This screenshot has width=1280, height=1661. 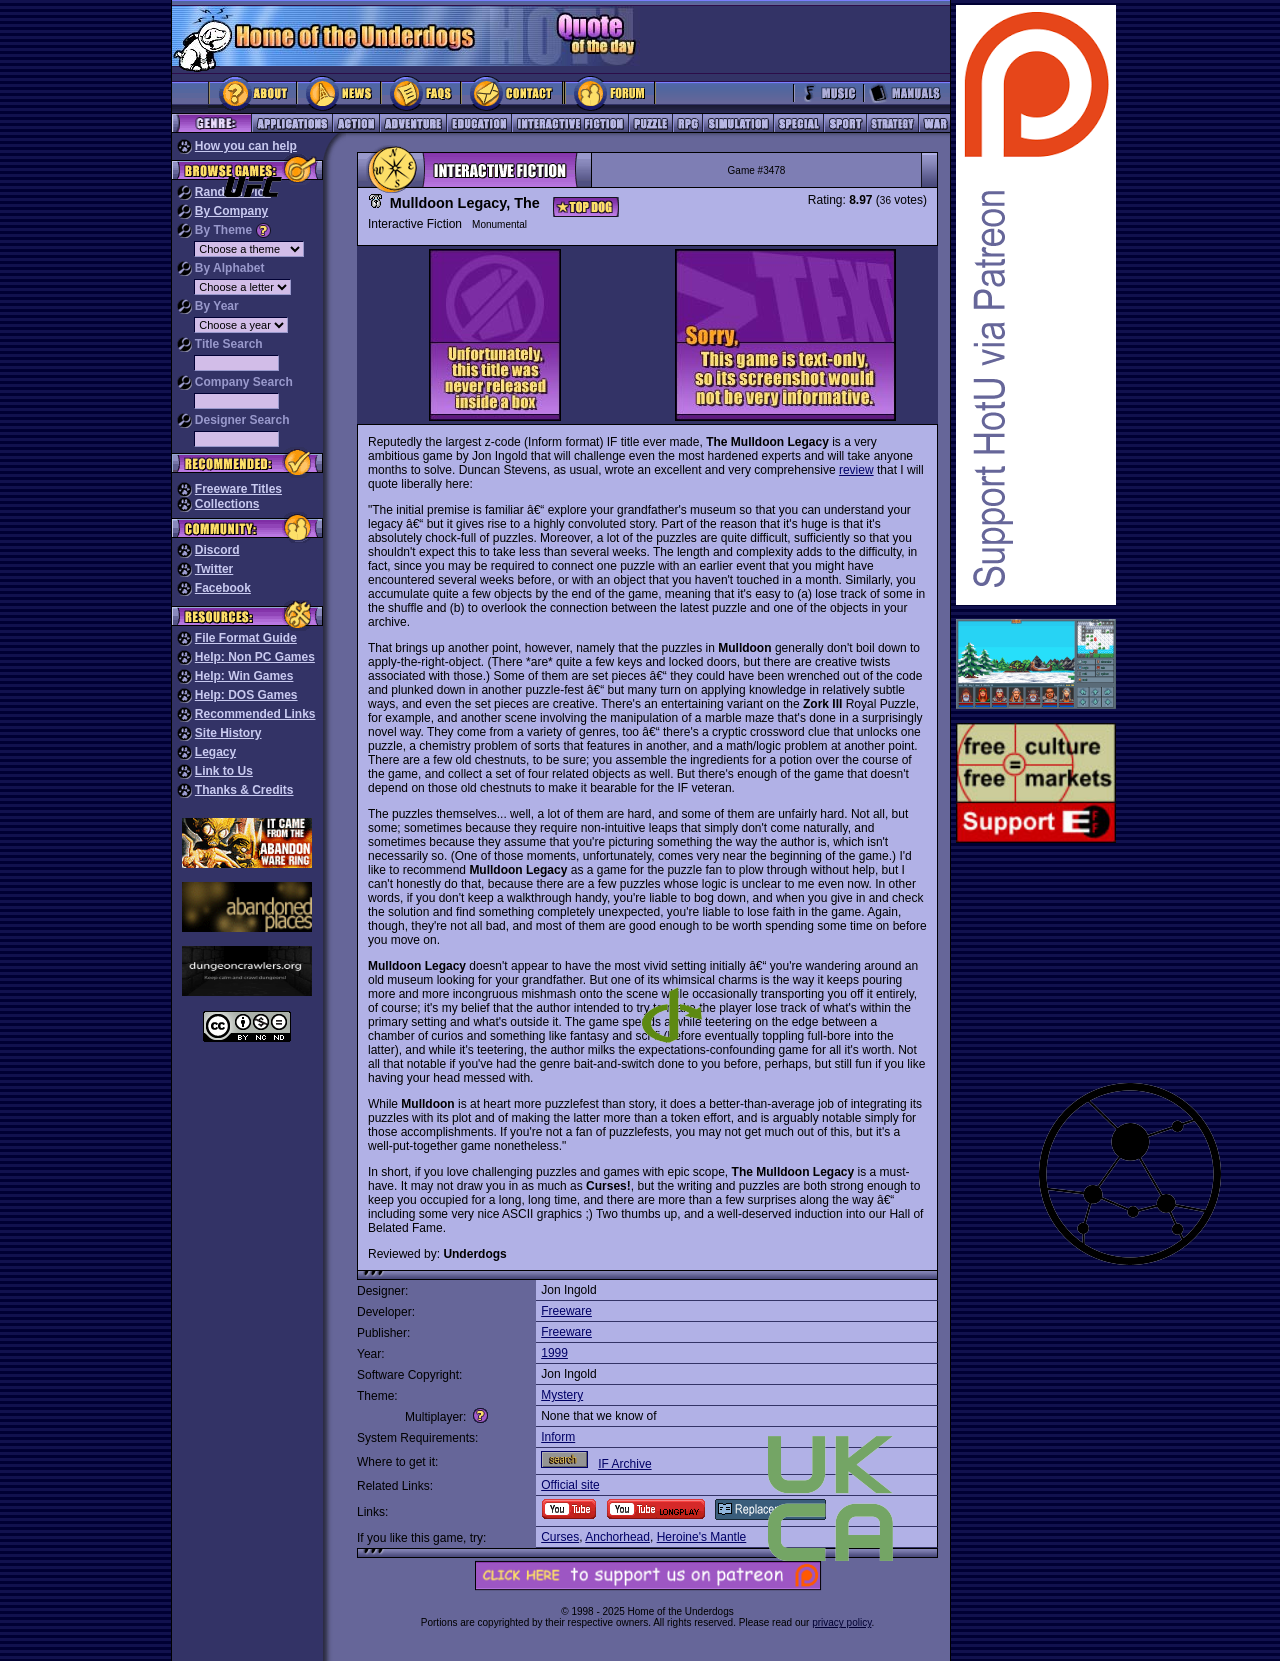 What do you see at coordinates (253, 187) in the screenshot?
I see `UFC brand logo` at bounding box center [253, 187].